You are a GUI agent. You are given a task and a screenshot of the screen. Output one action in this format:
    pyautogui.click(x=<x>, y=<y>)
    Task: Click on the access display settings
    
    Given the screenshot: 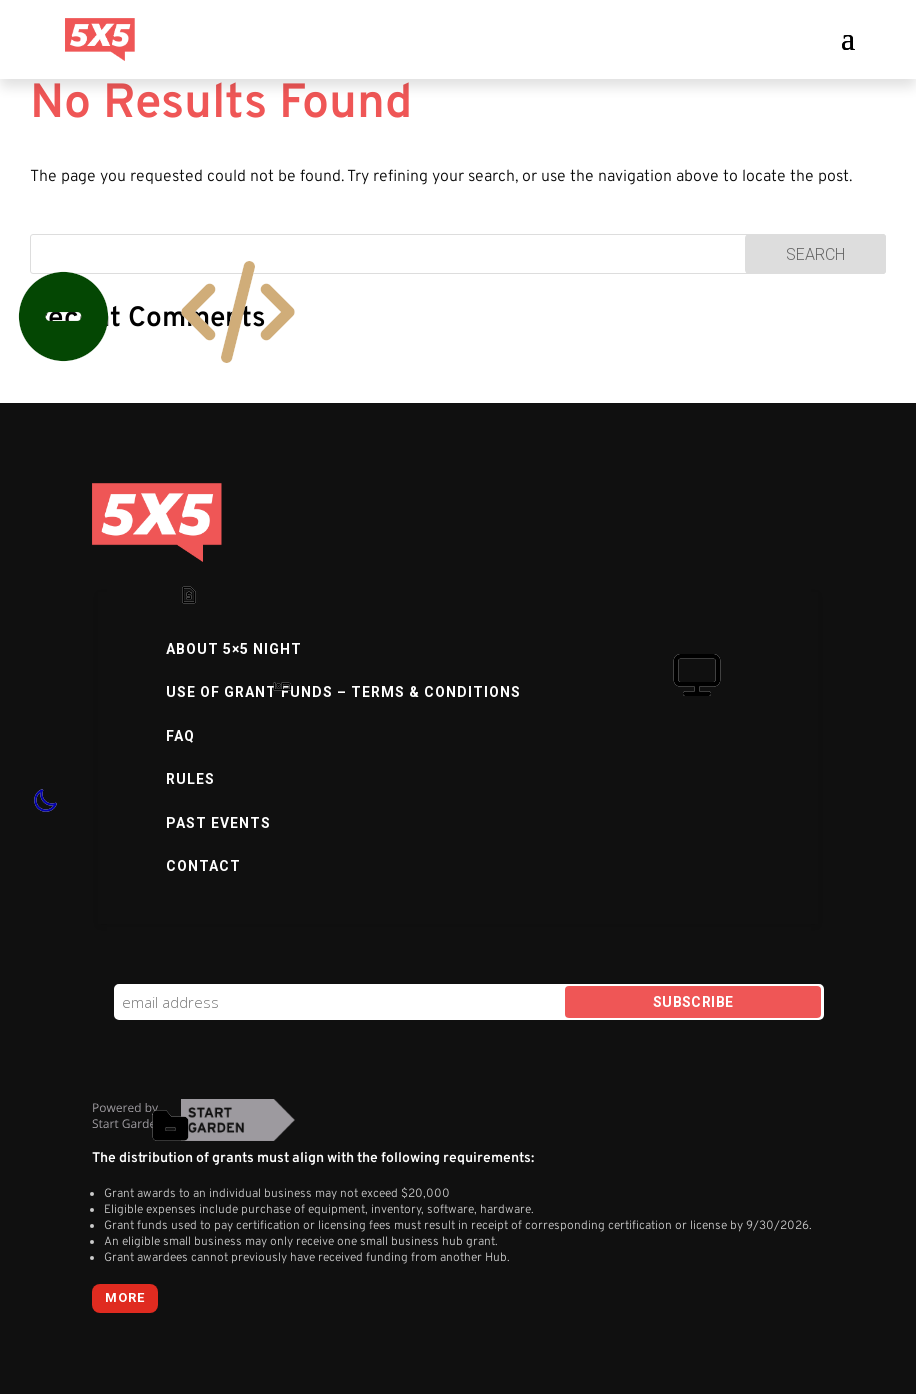 What is the action you would take?
    pyautogui.click(x=697, y=675)
    